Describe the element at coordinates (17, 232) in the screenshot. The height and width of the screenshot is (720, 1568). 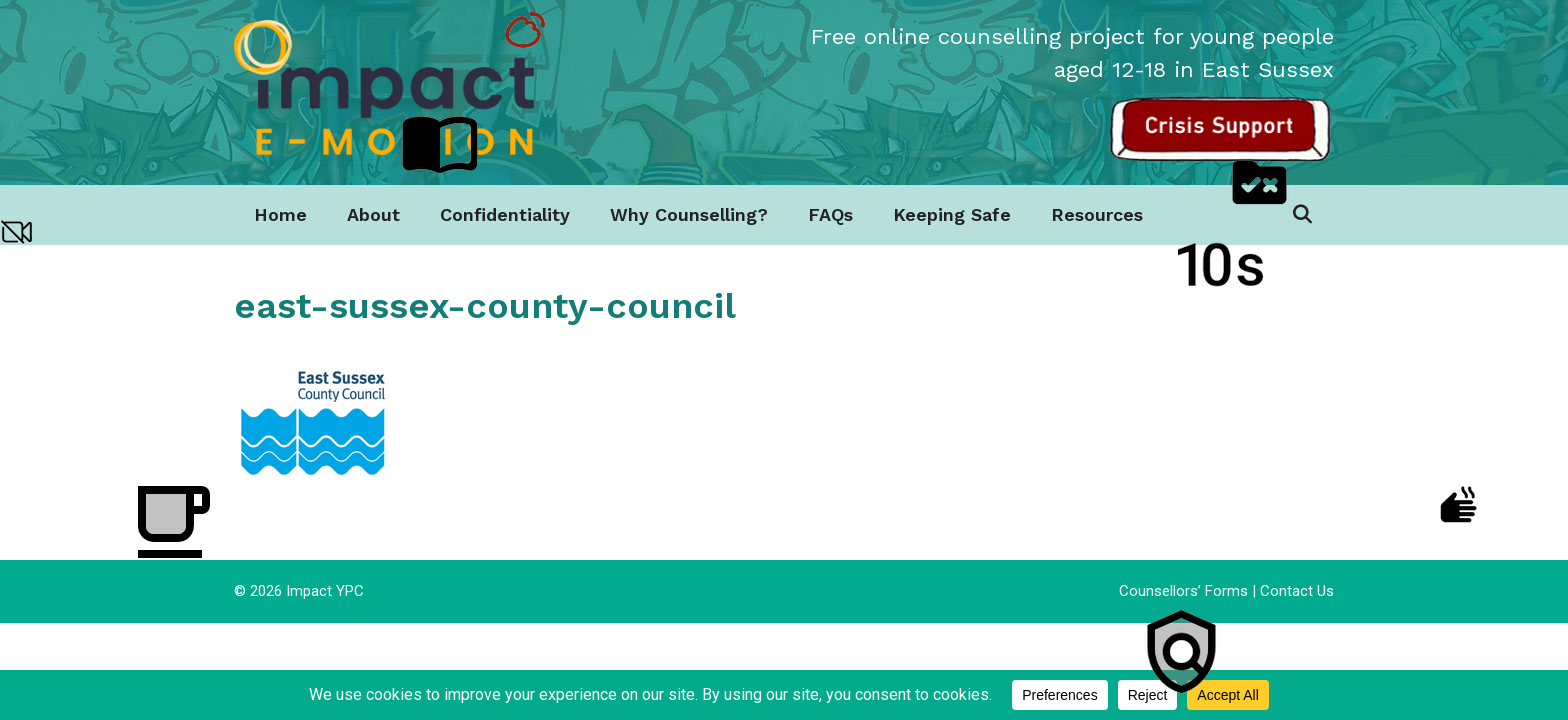
I see `video camera is off` at that location.